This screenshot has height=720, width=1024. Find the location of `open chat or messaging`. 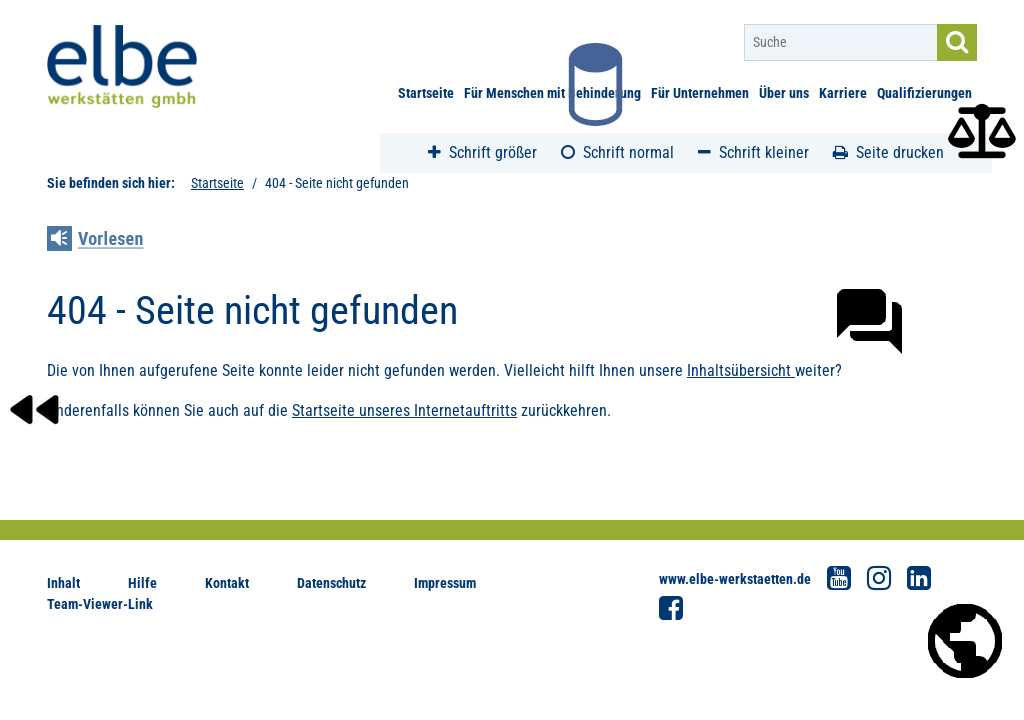

open chat or messaging is located at coordinates (869, 321).